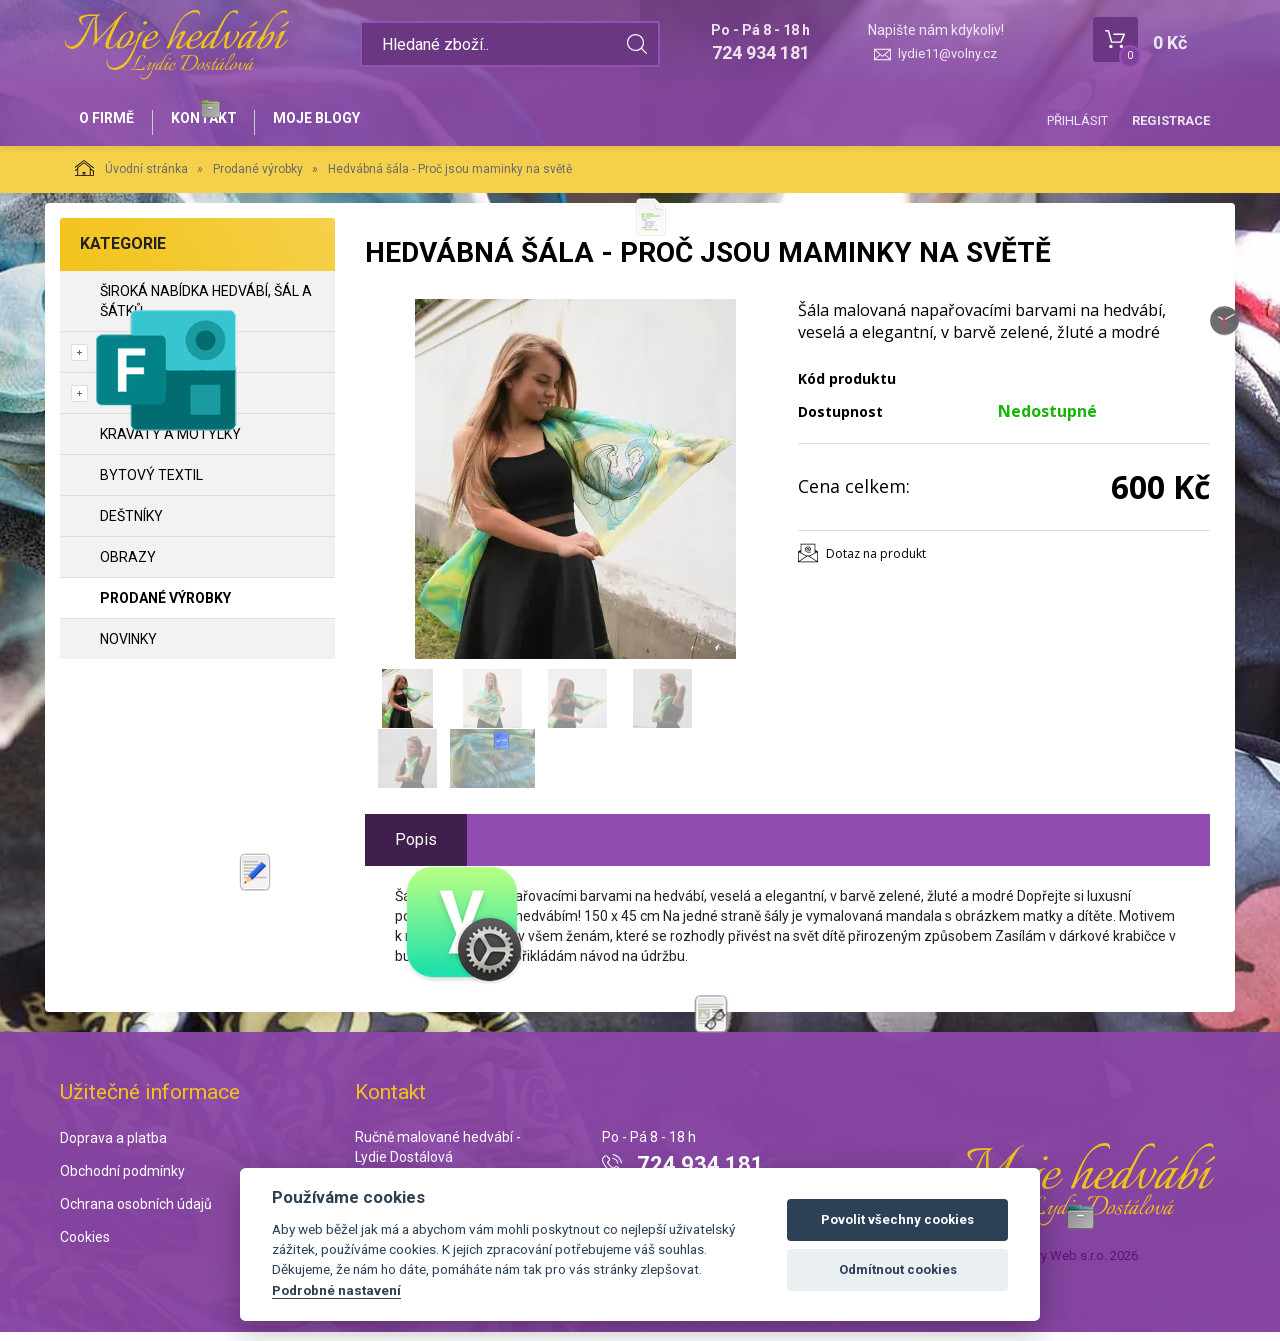 The width and height of the screenshot is (1280, 1341). I want to click on open the documents app, so click(711, 1014).